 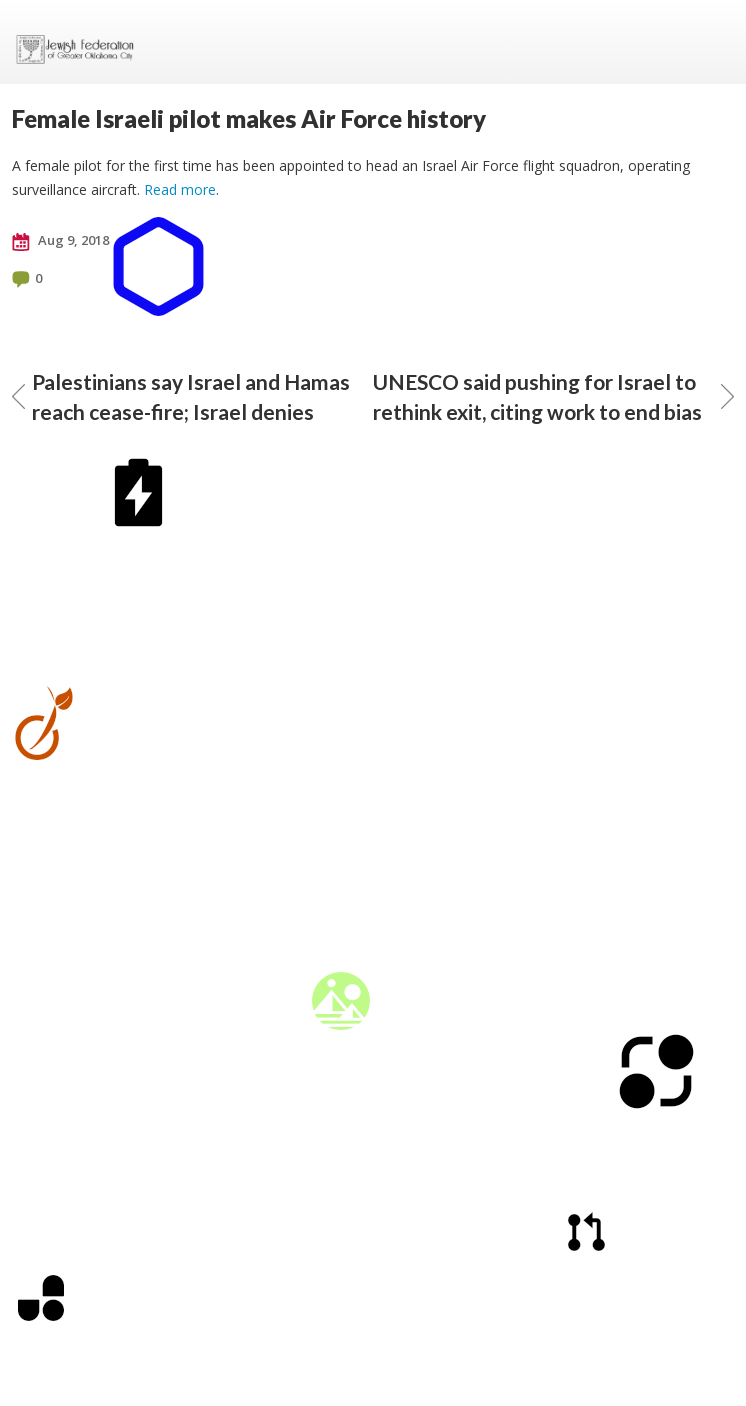 What do you see at coordinates (656, 1071) in the screenshot?
I see `exchange or swap between two items` at bounding box center [656, 1071].